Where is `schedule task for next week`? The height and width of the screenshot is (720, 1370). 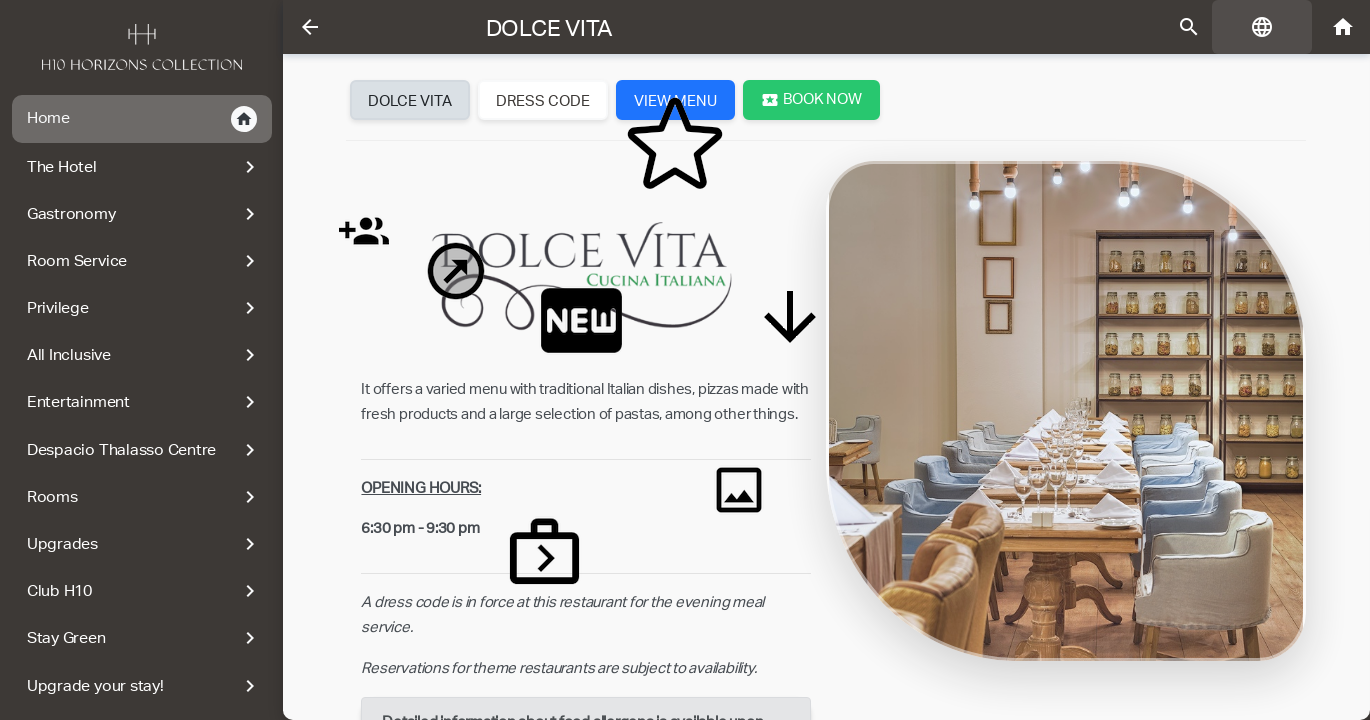 schedule task for next week is located at coordinates (544, 549).